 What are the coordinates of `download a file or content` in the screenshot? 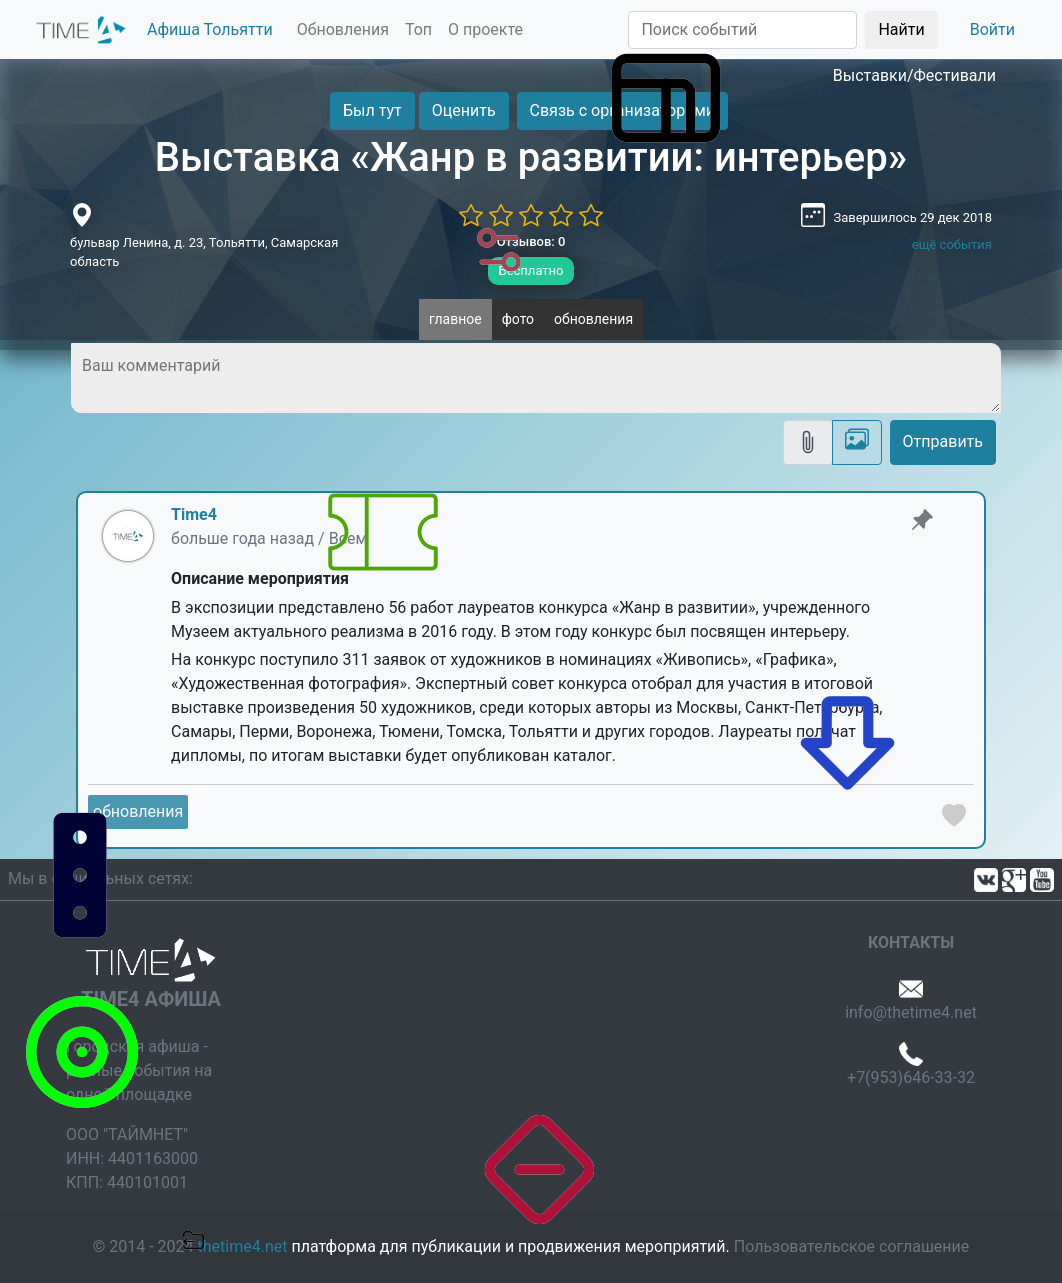 It's located at (847, 739).